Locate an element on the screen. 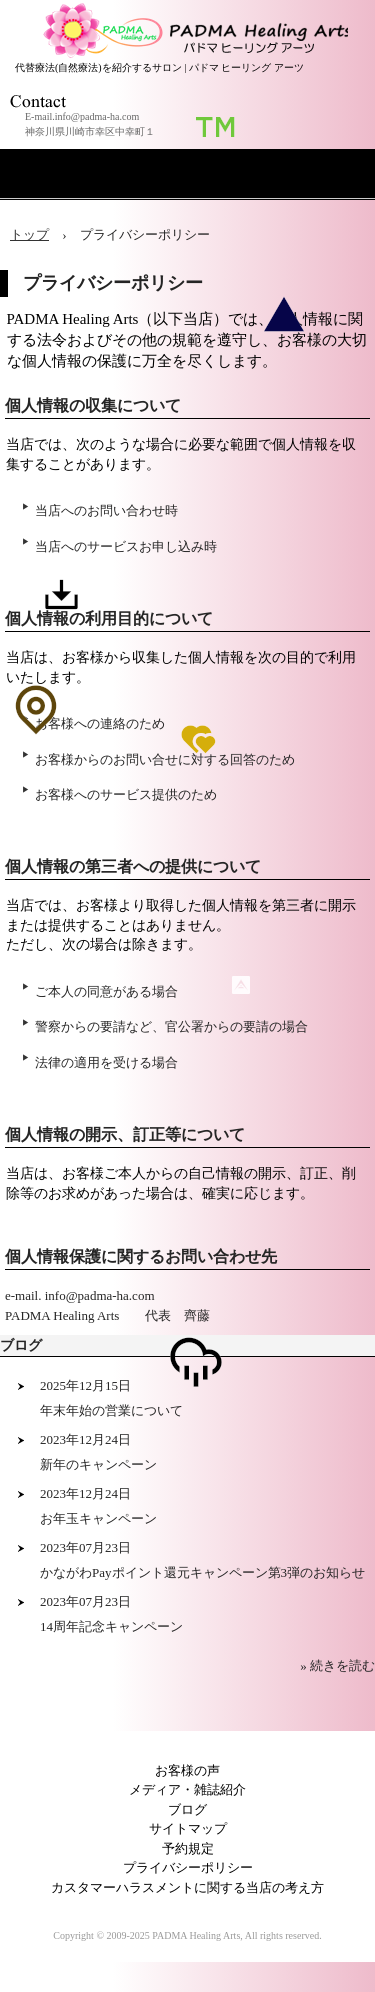 The image size is (375, 1992). ark ecosystem logo is located at coordinates (241, 985).